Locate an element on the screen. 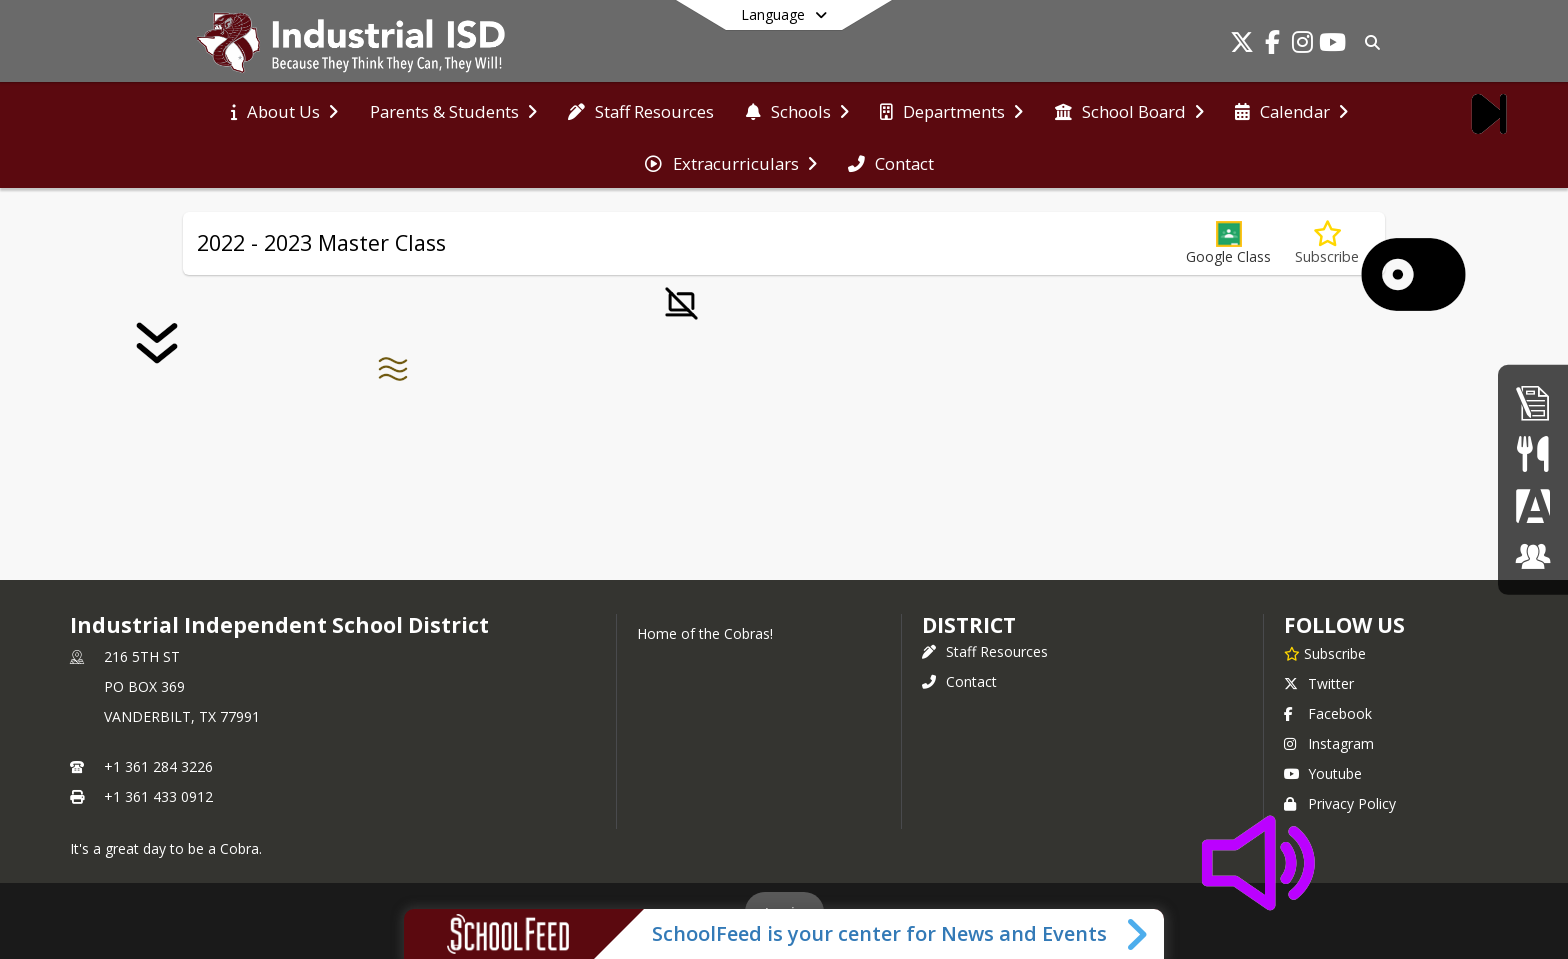 The width and height of the screenshot is (1568, 959). laptop device is offline or disconnected is located at coordinates (681, 303).